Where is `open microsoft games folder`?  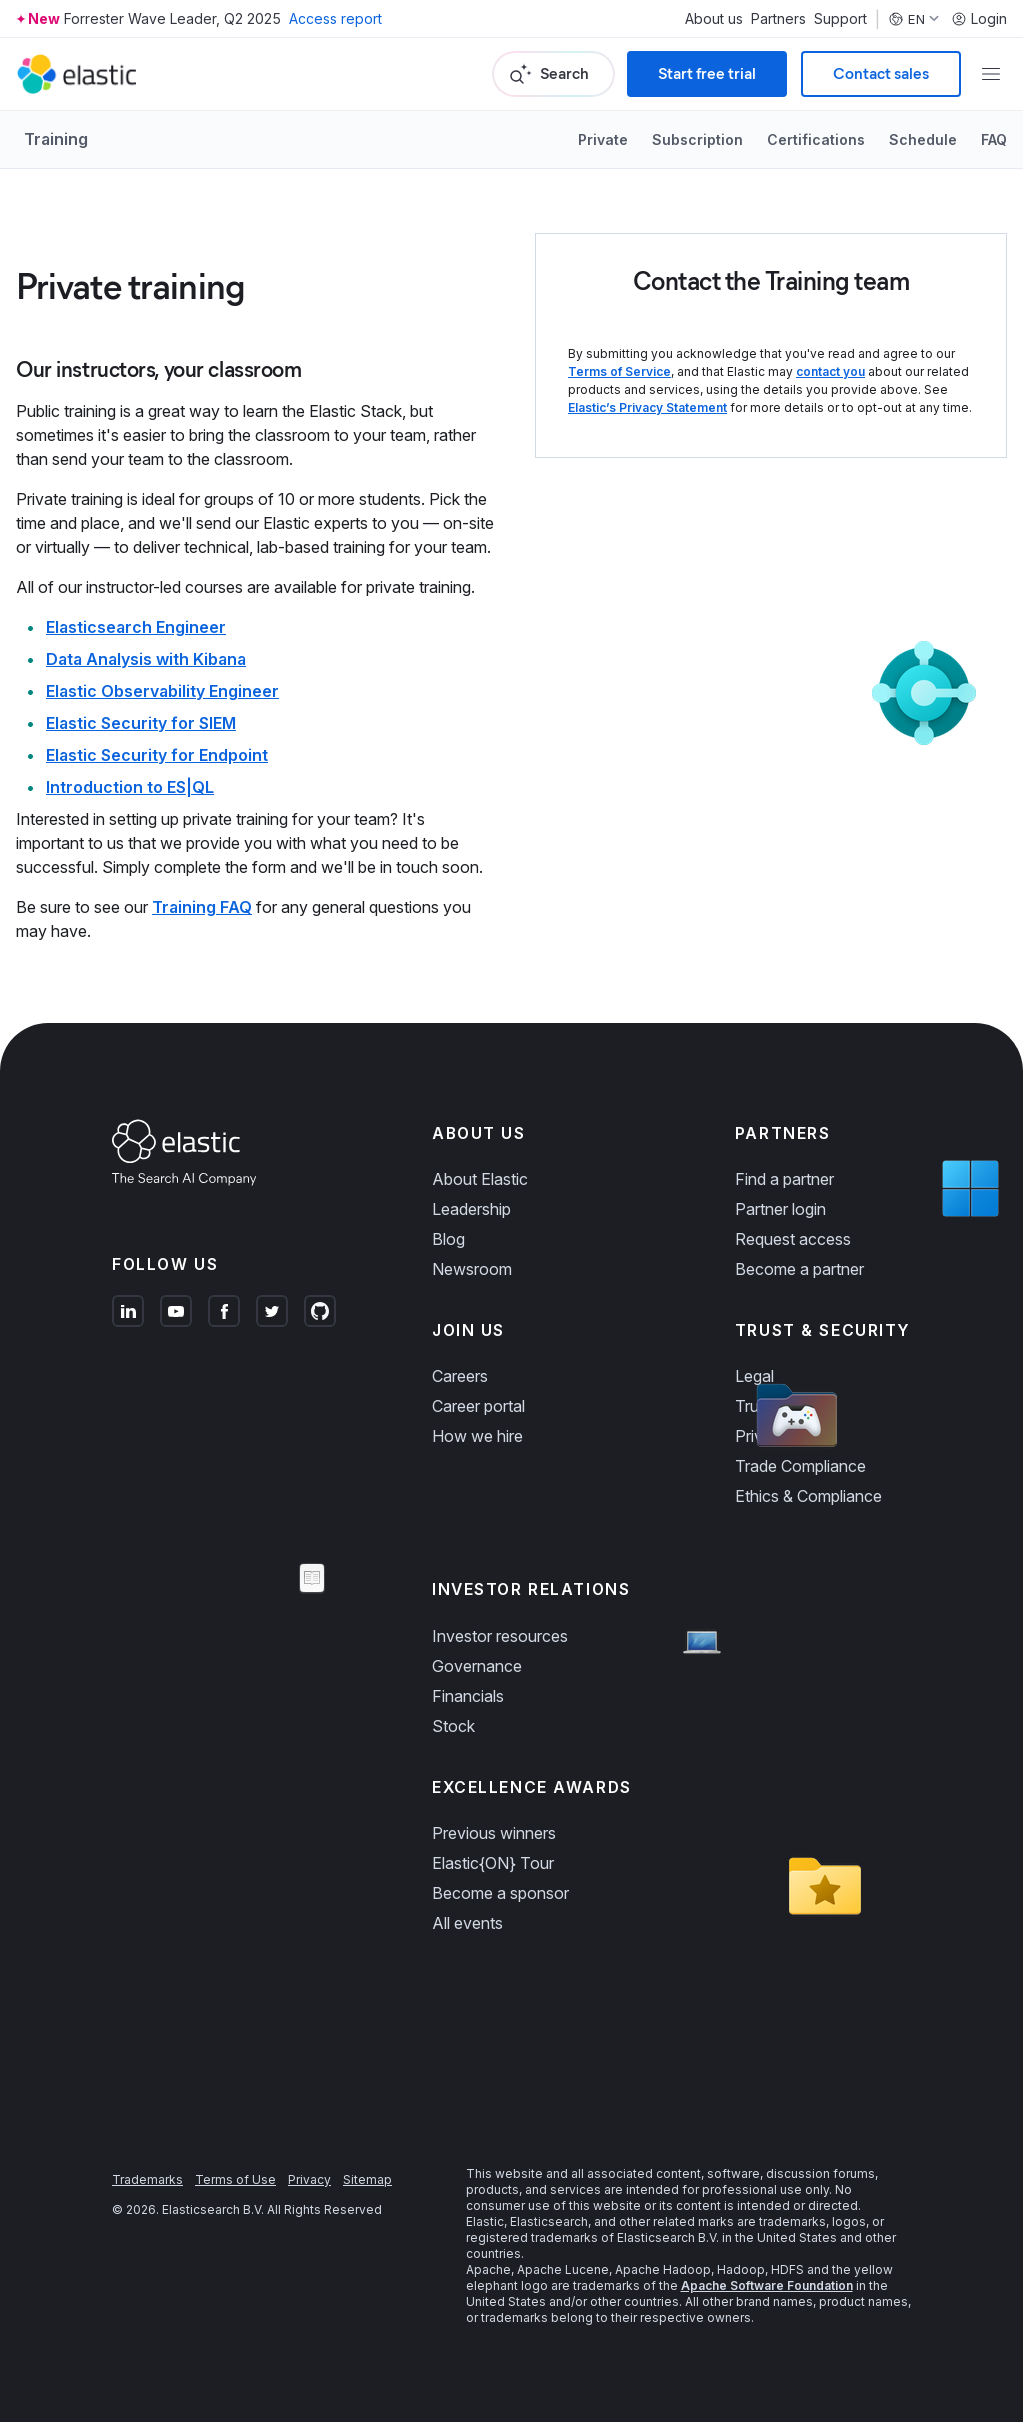 open microsoft games folder is located at coordinates (796, 1417).